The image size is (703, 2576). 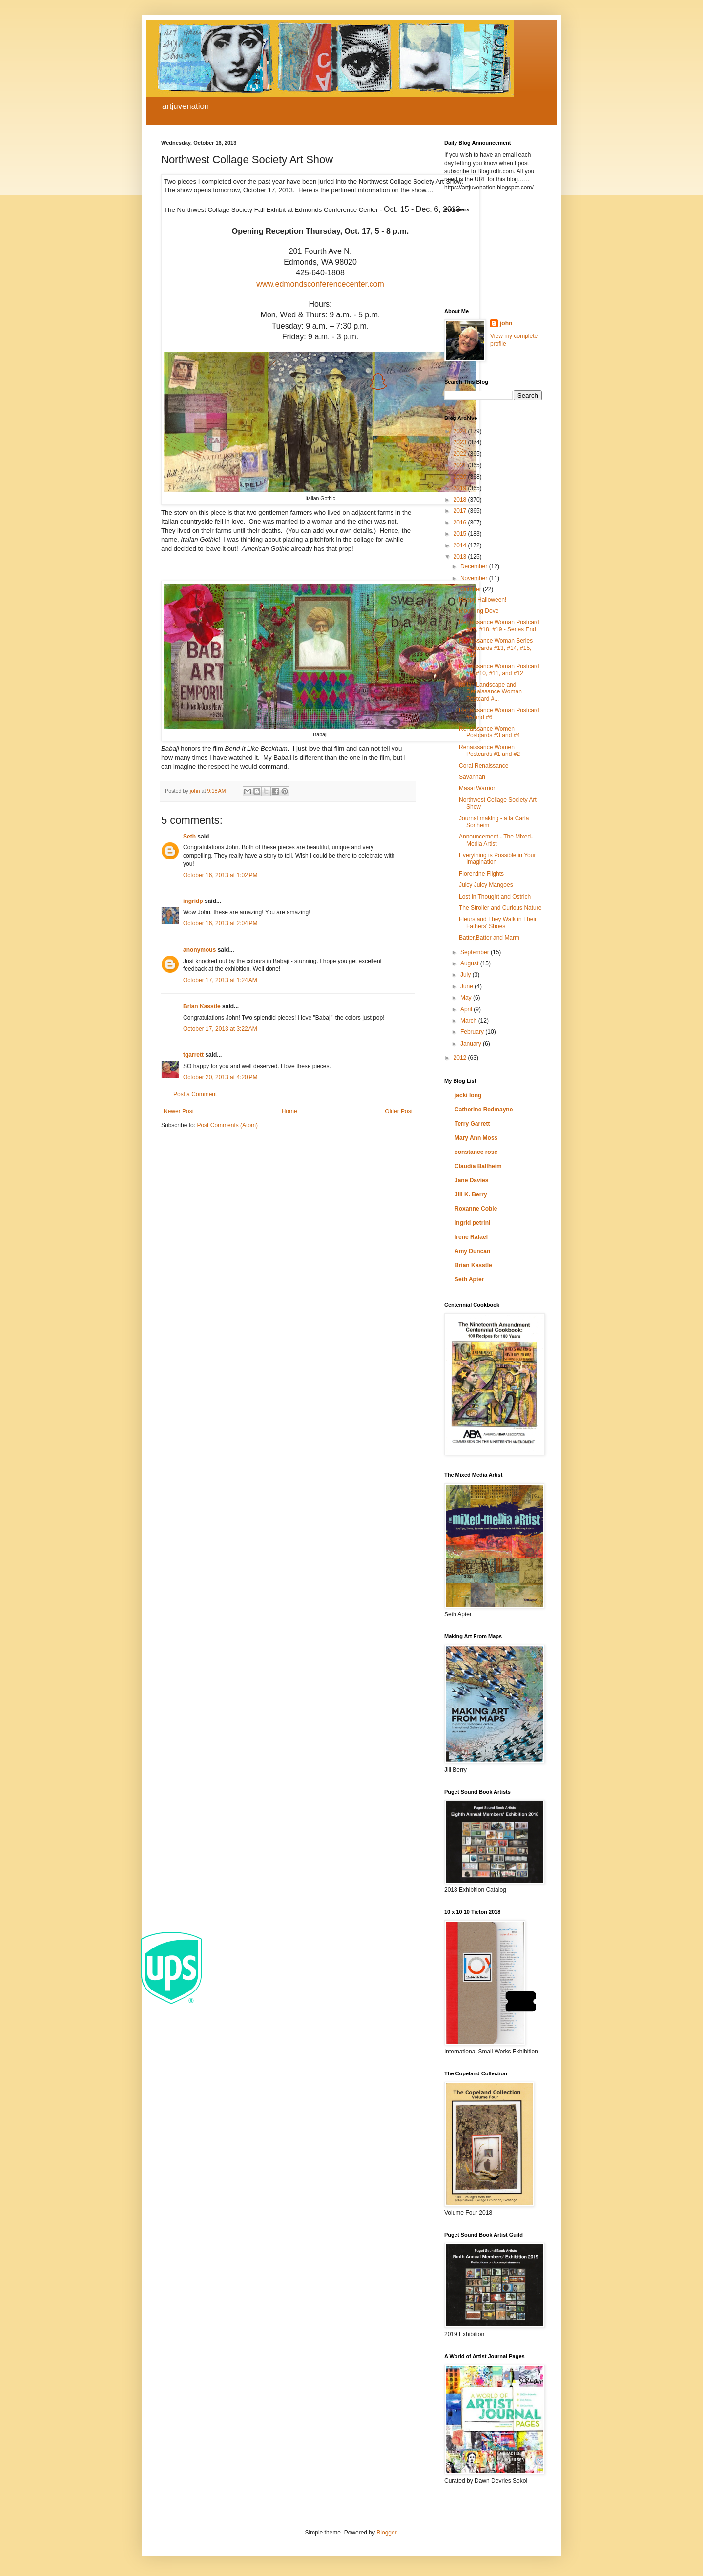 What do you see at coordinates (378, 381) in the screenshot?
I see `open snapchat app` at bounding box center [378, 381].